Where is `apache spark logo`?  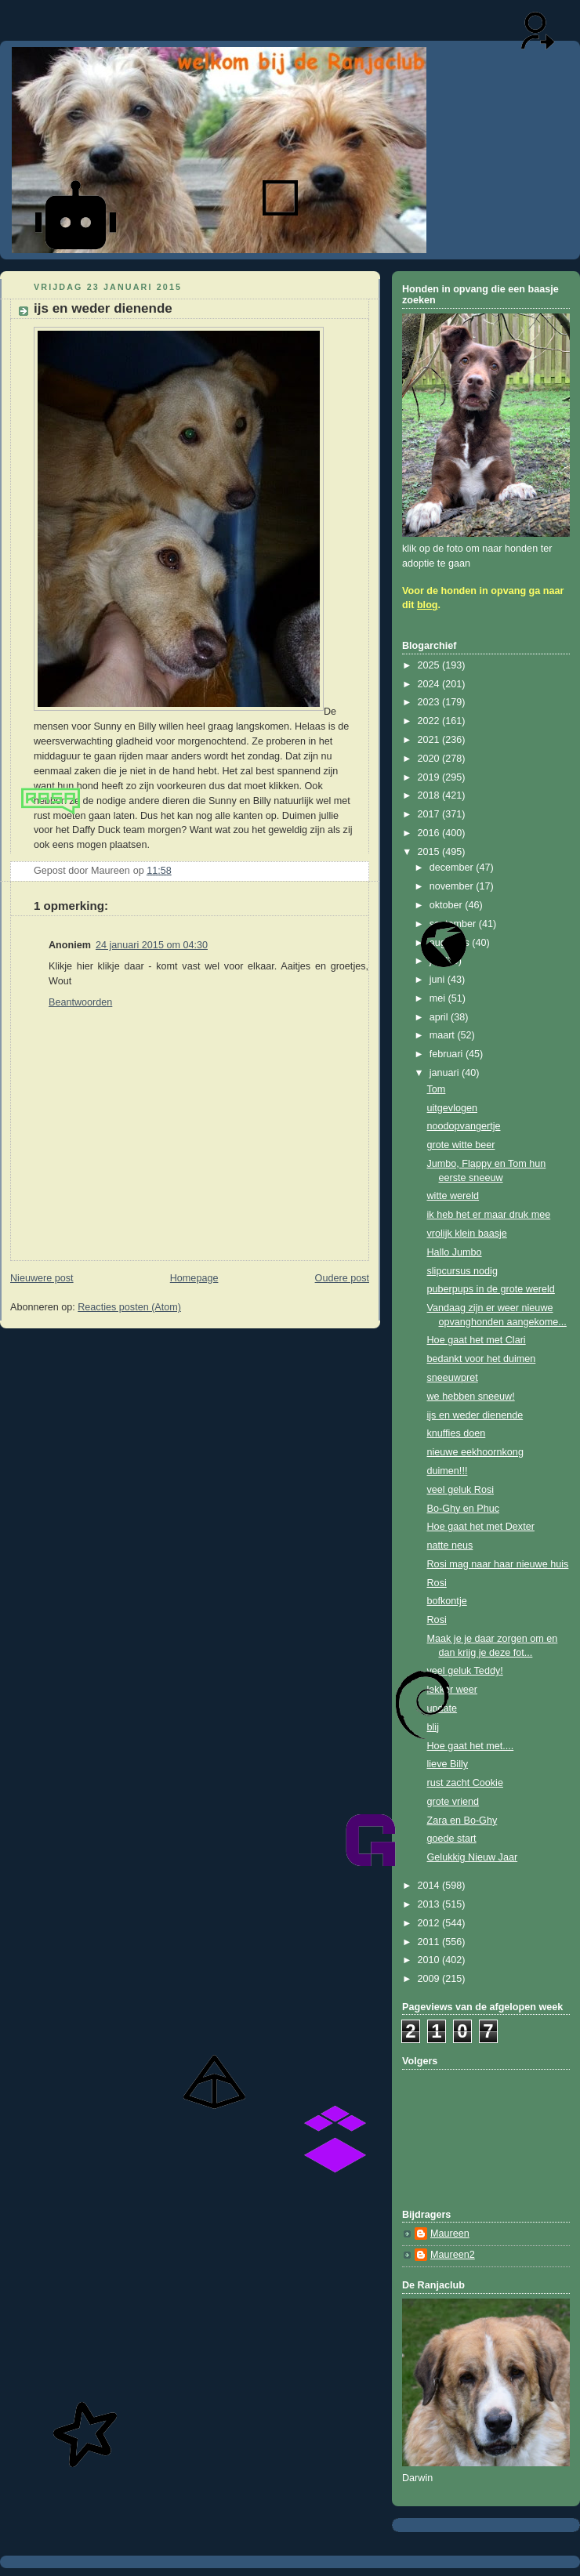
apache spark logo is located at coordinates (85, 2434).